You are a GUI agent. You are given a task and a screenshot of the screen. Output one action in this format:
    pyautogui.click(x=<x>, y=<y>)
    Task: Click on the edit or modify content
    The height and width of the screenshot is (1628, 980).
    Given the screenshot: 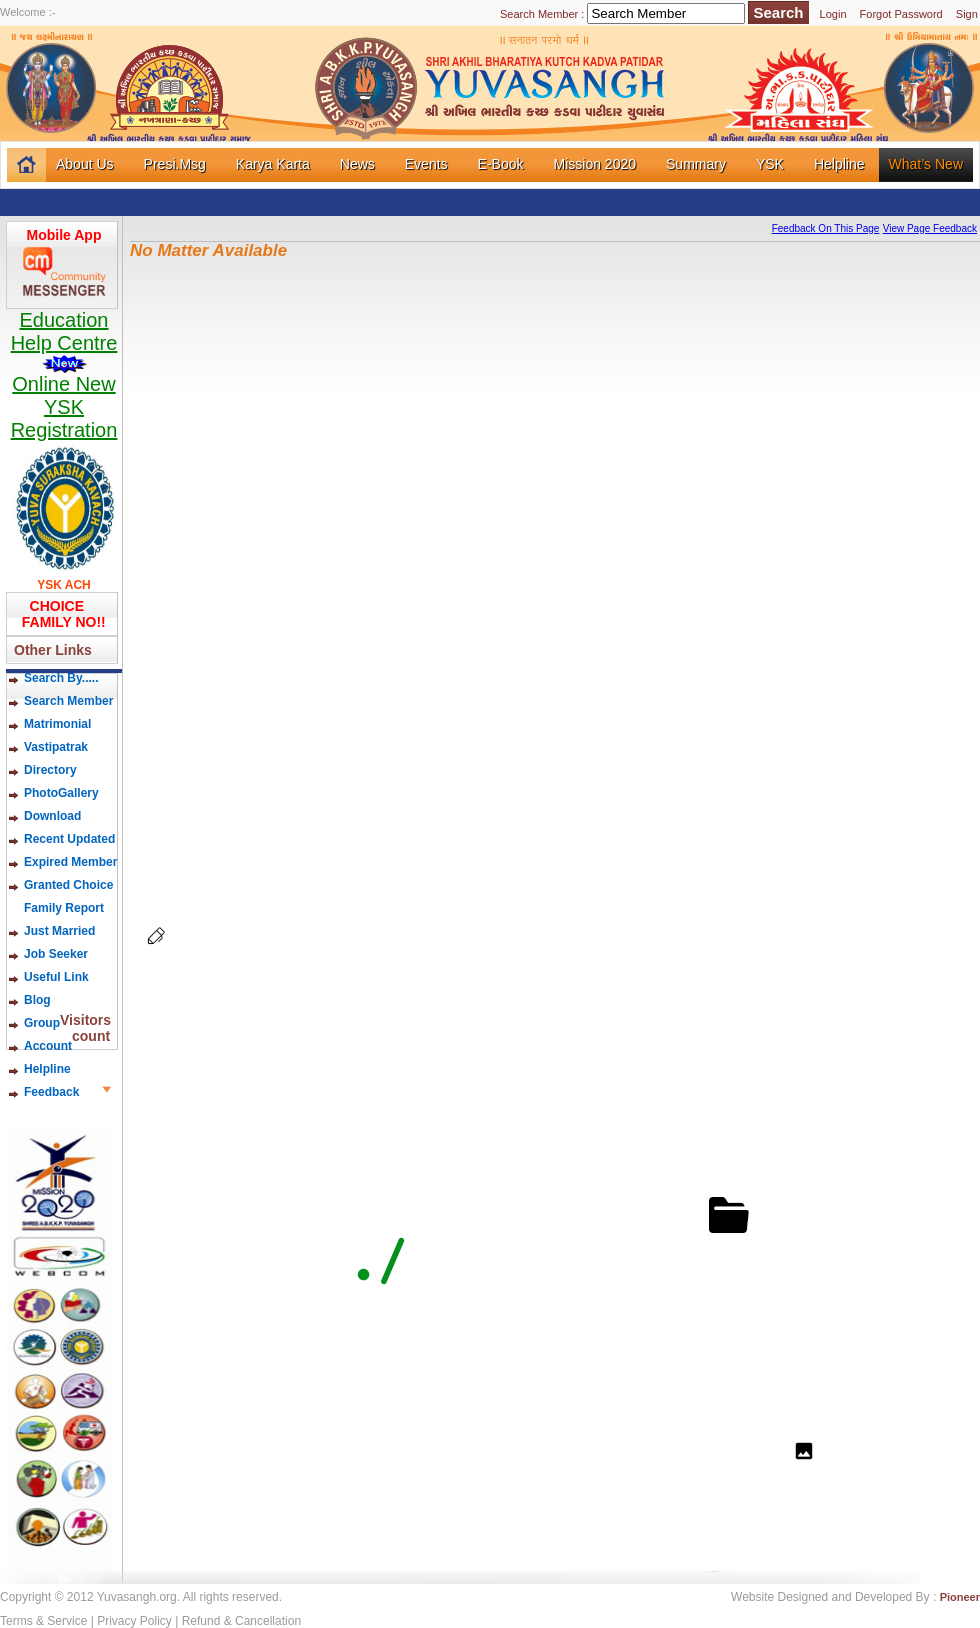 What is the action you would take?
    pyautogui.click(x=156, y=936)
    